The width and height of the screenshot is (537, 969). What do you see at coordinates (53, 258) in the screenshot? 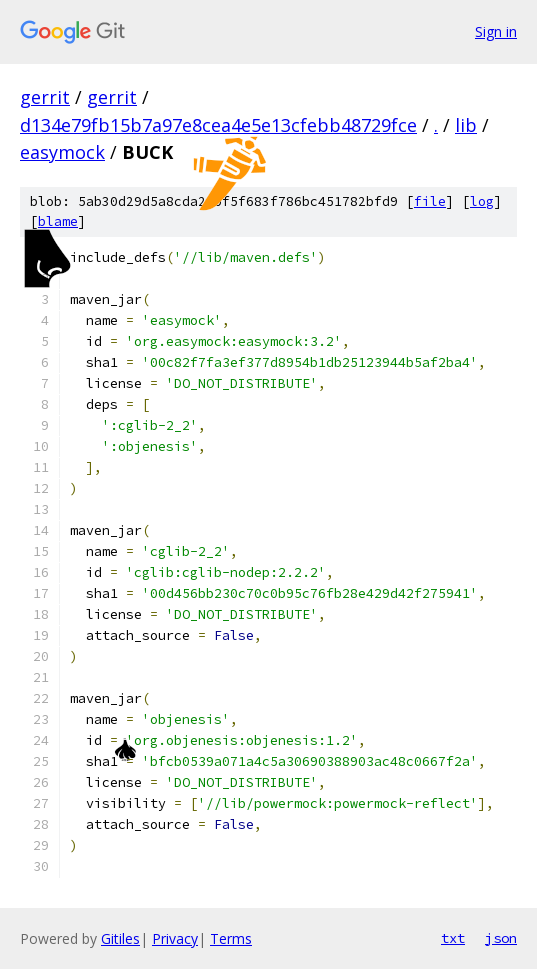
I see `access scent or fragrance settings` at bounding box center [53, 258].